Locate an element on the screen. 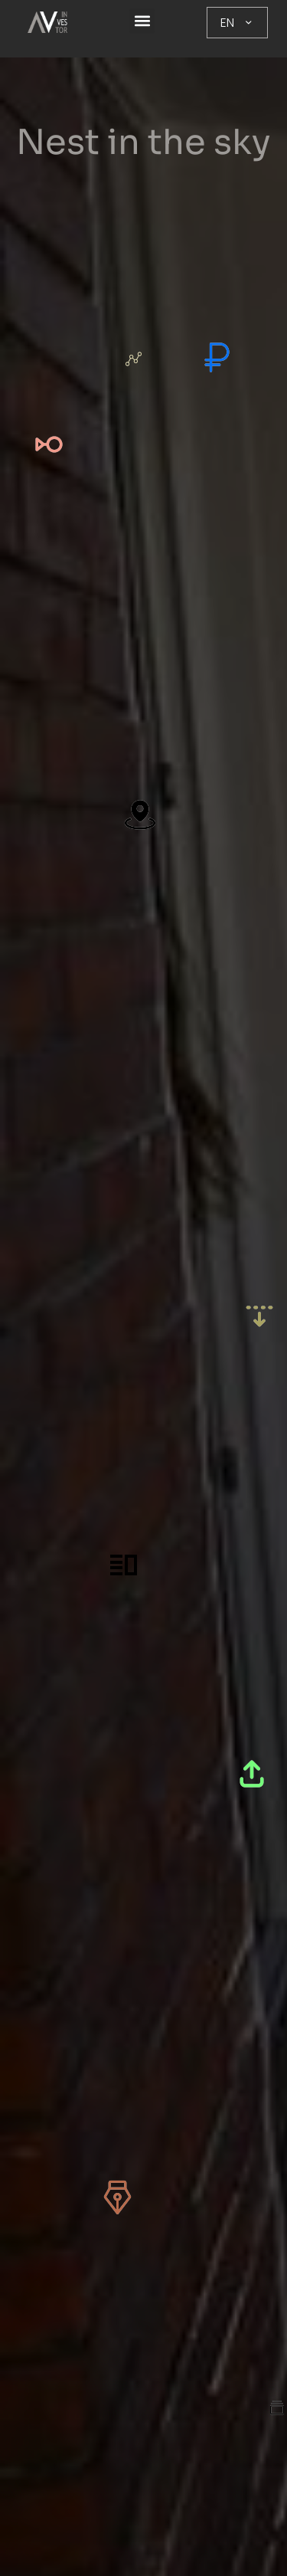 This screenshot has height=2576, width=287. access drawing or illustration tools is located at coordinates (117, 2196).